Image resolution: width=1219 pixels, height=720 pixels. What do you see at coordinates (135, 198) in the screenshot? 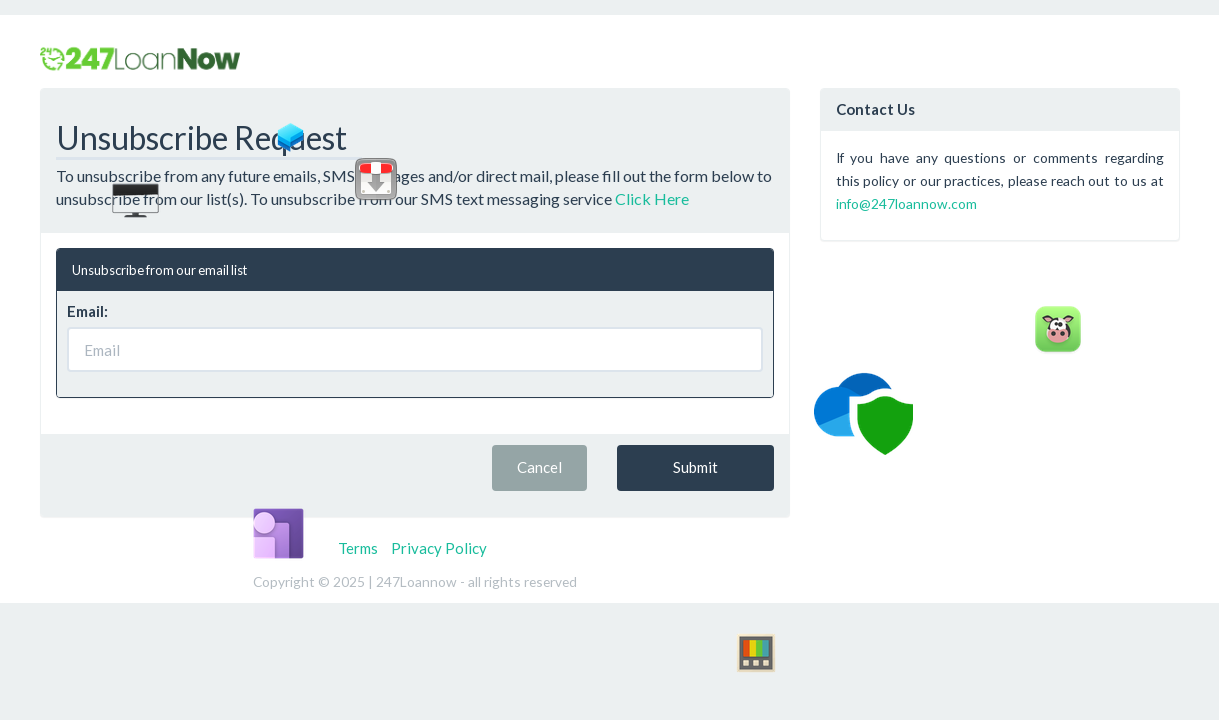
I see `access TV or display settings` at bounding box center [135, 198].